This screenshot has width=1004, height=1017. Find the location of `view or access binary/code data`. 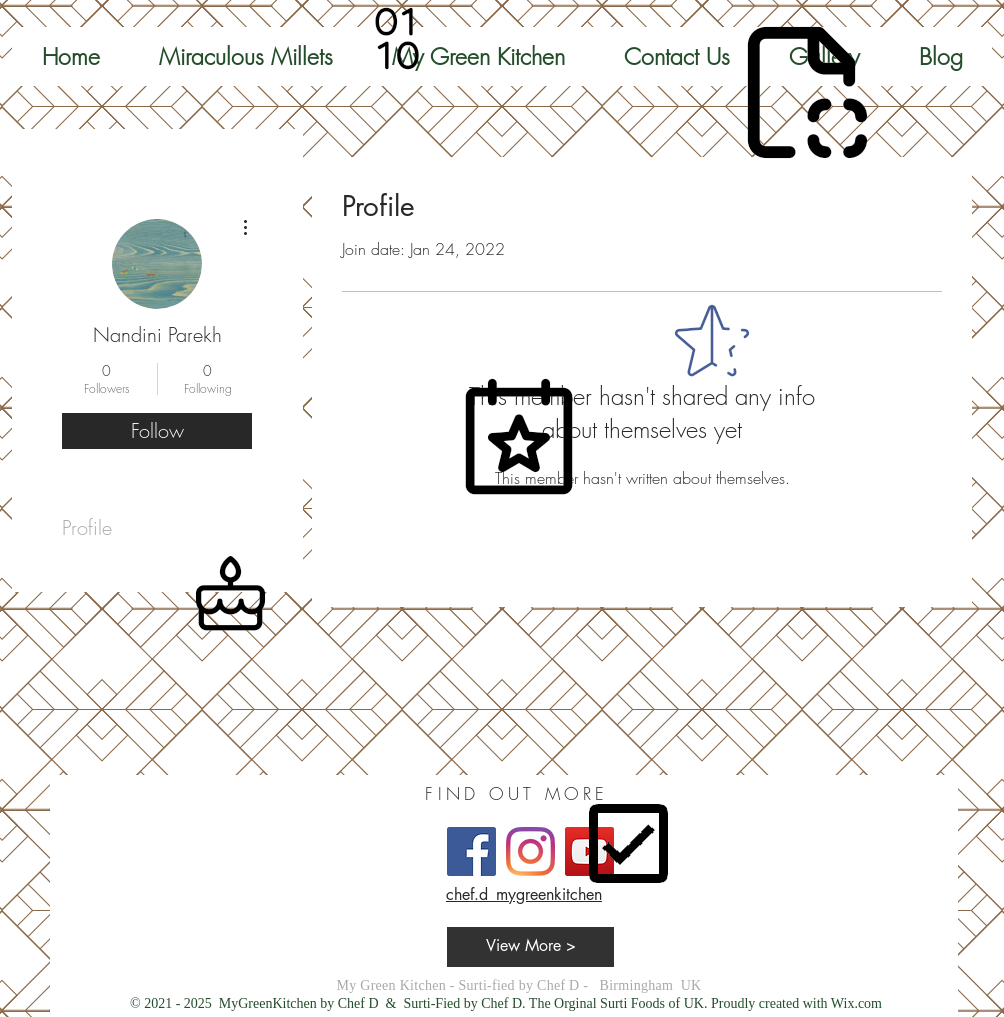

view or access binary/code data is located at coordinates (396, 38).